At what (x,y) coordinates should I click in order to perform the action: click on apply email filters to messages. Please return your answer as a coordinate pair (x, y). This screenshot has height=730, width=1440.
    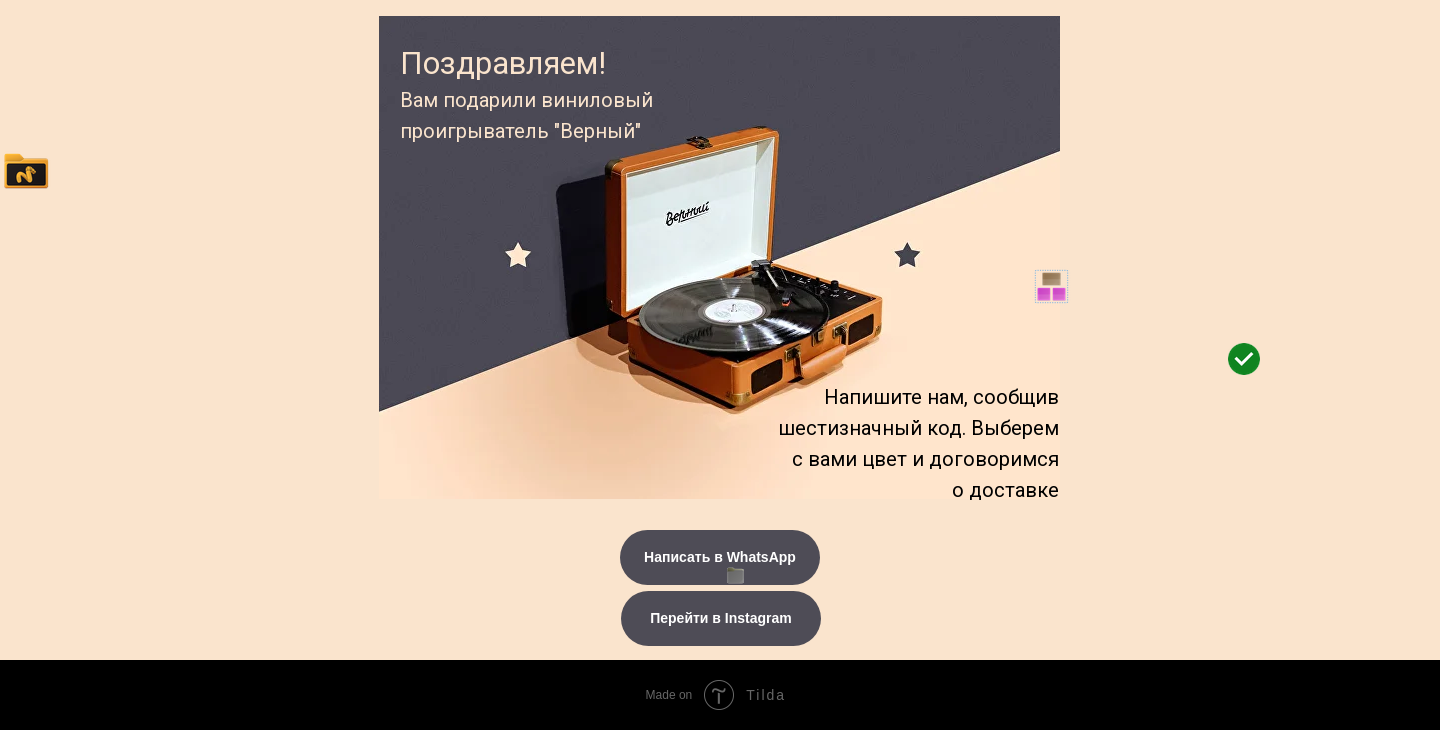
    Looking at the image, I should click on (1244, 359).